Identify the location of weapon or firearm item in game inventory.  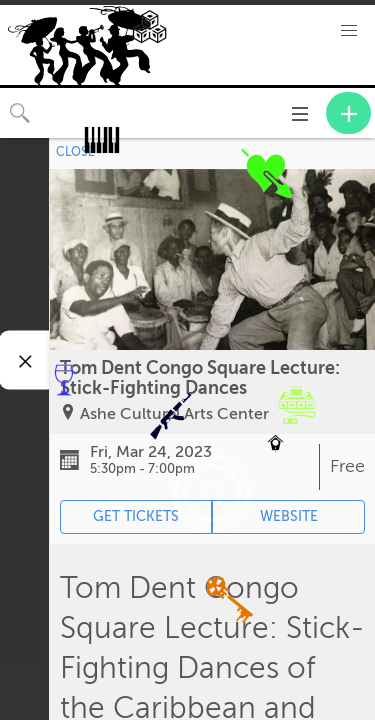
(171, 416).